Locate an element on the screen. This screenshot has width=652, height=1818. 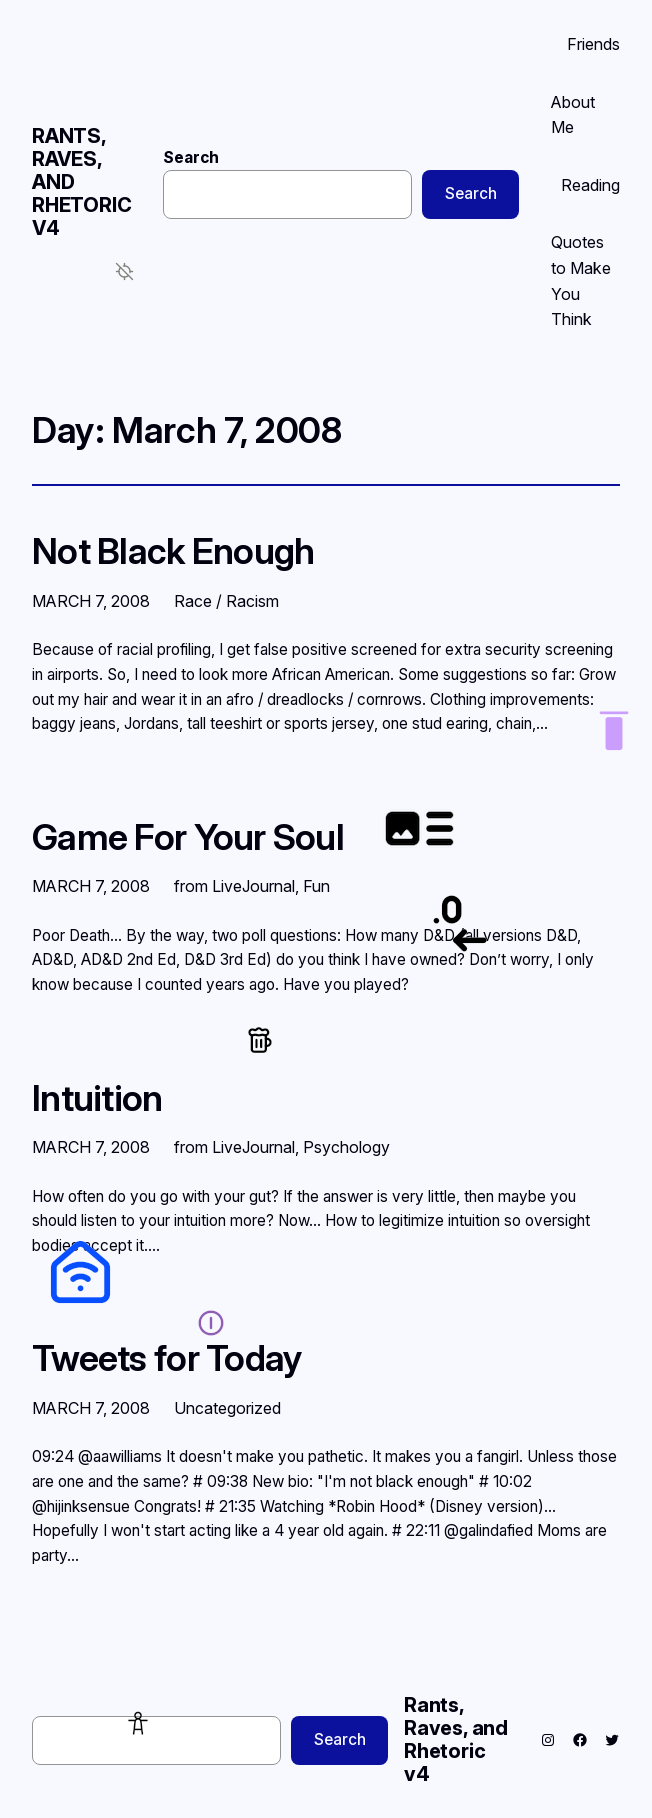
decrease decimal places in number formatting is located at coordinates (461, 923).